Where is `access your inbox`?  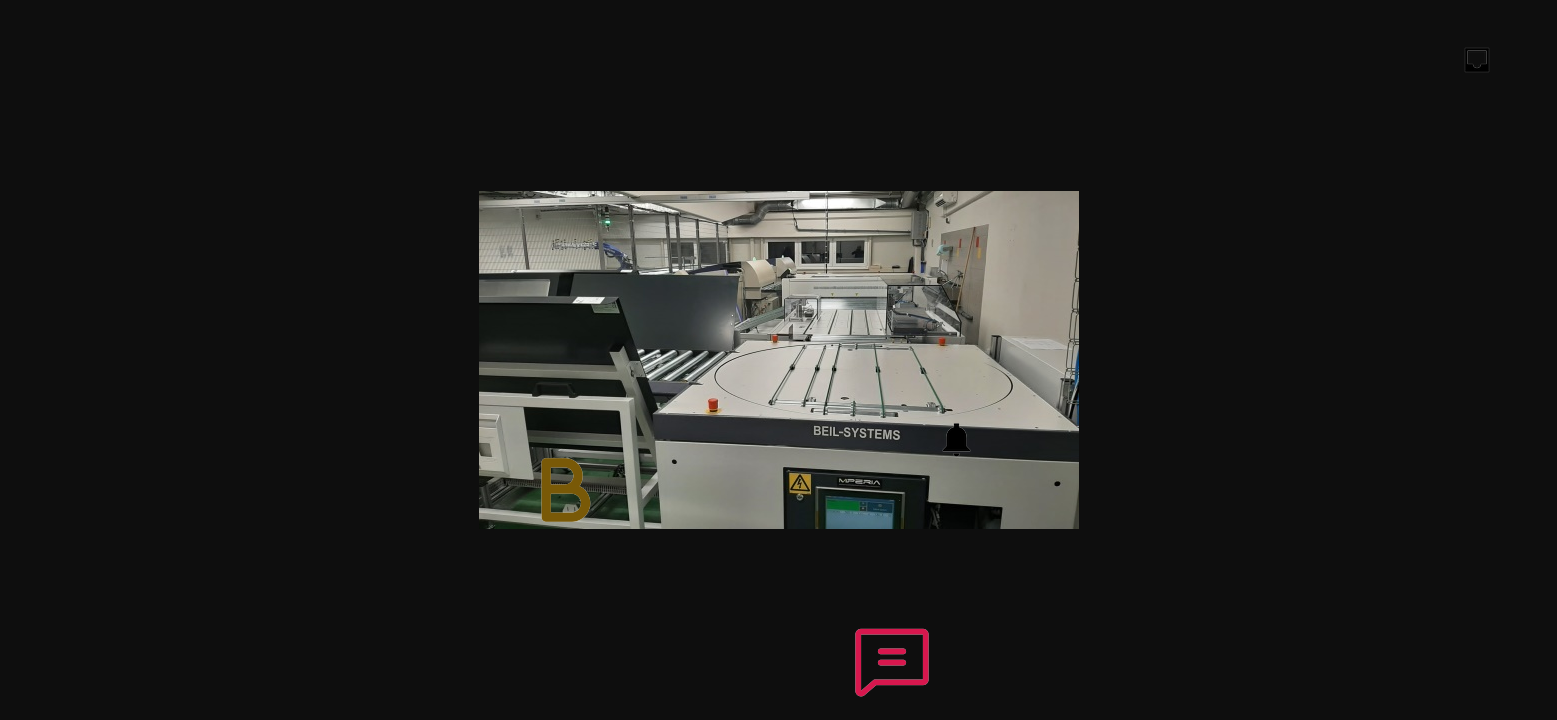
access your inbox is located at coordinates (1477, 60).